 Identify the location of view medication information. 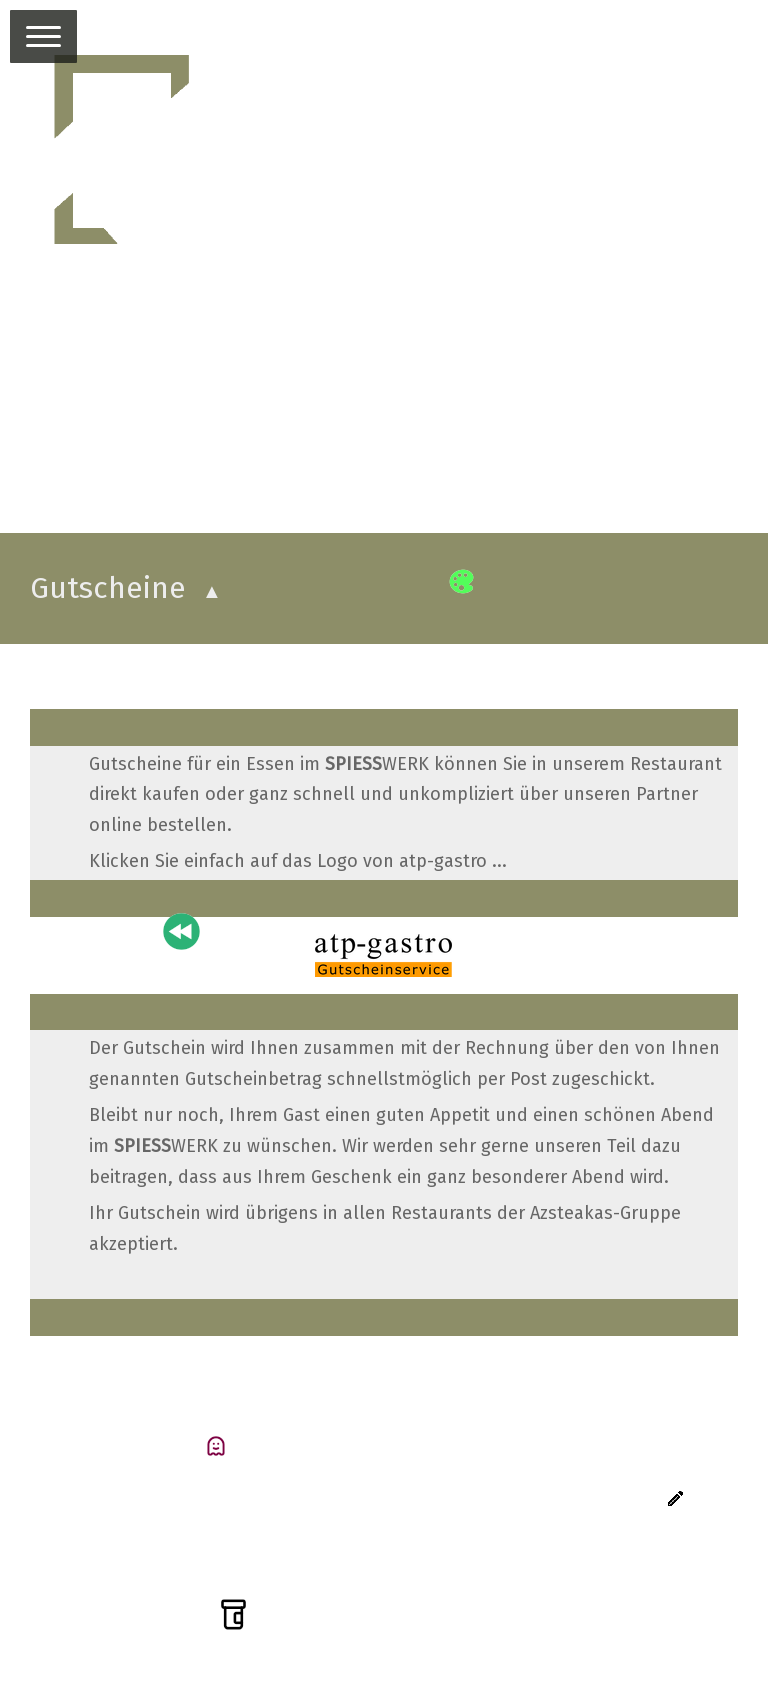
(233, 1614).